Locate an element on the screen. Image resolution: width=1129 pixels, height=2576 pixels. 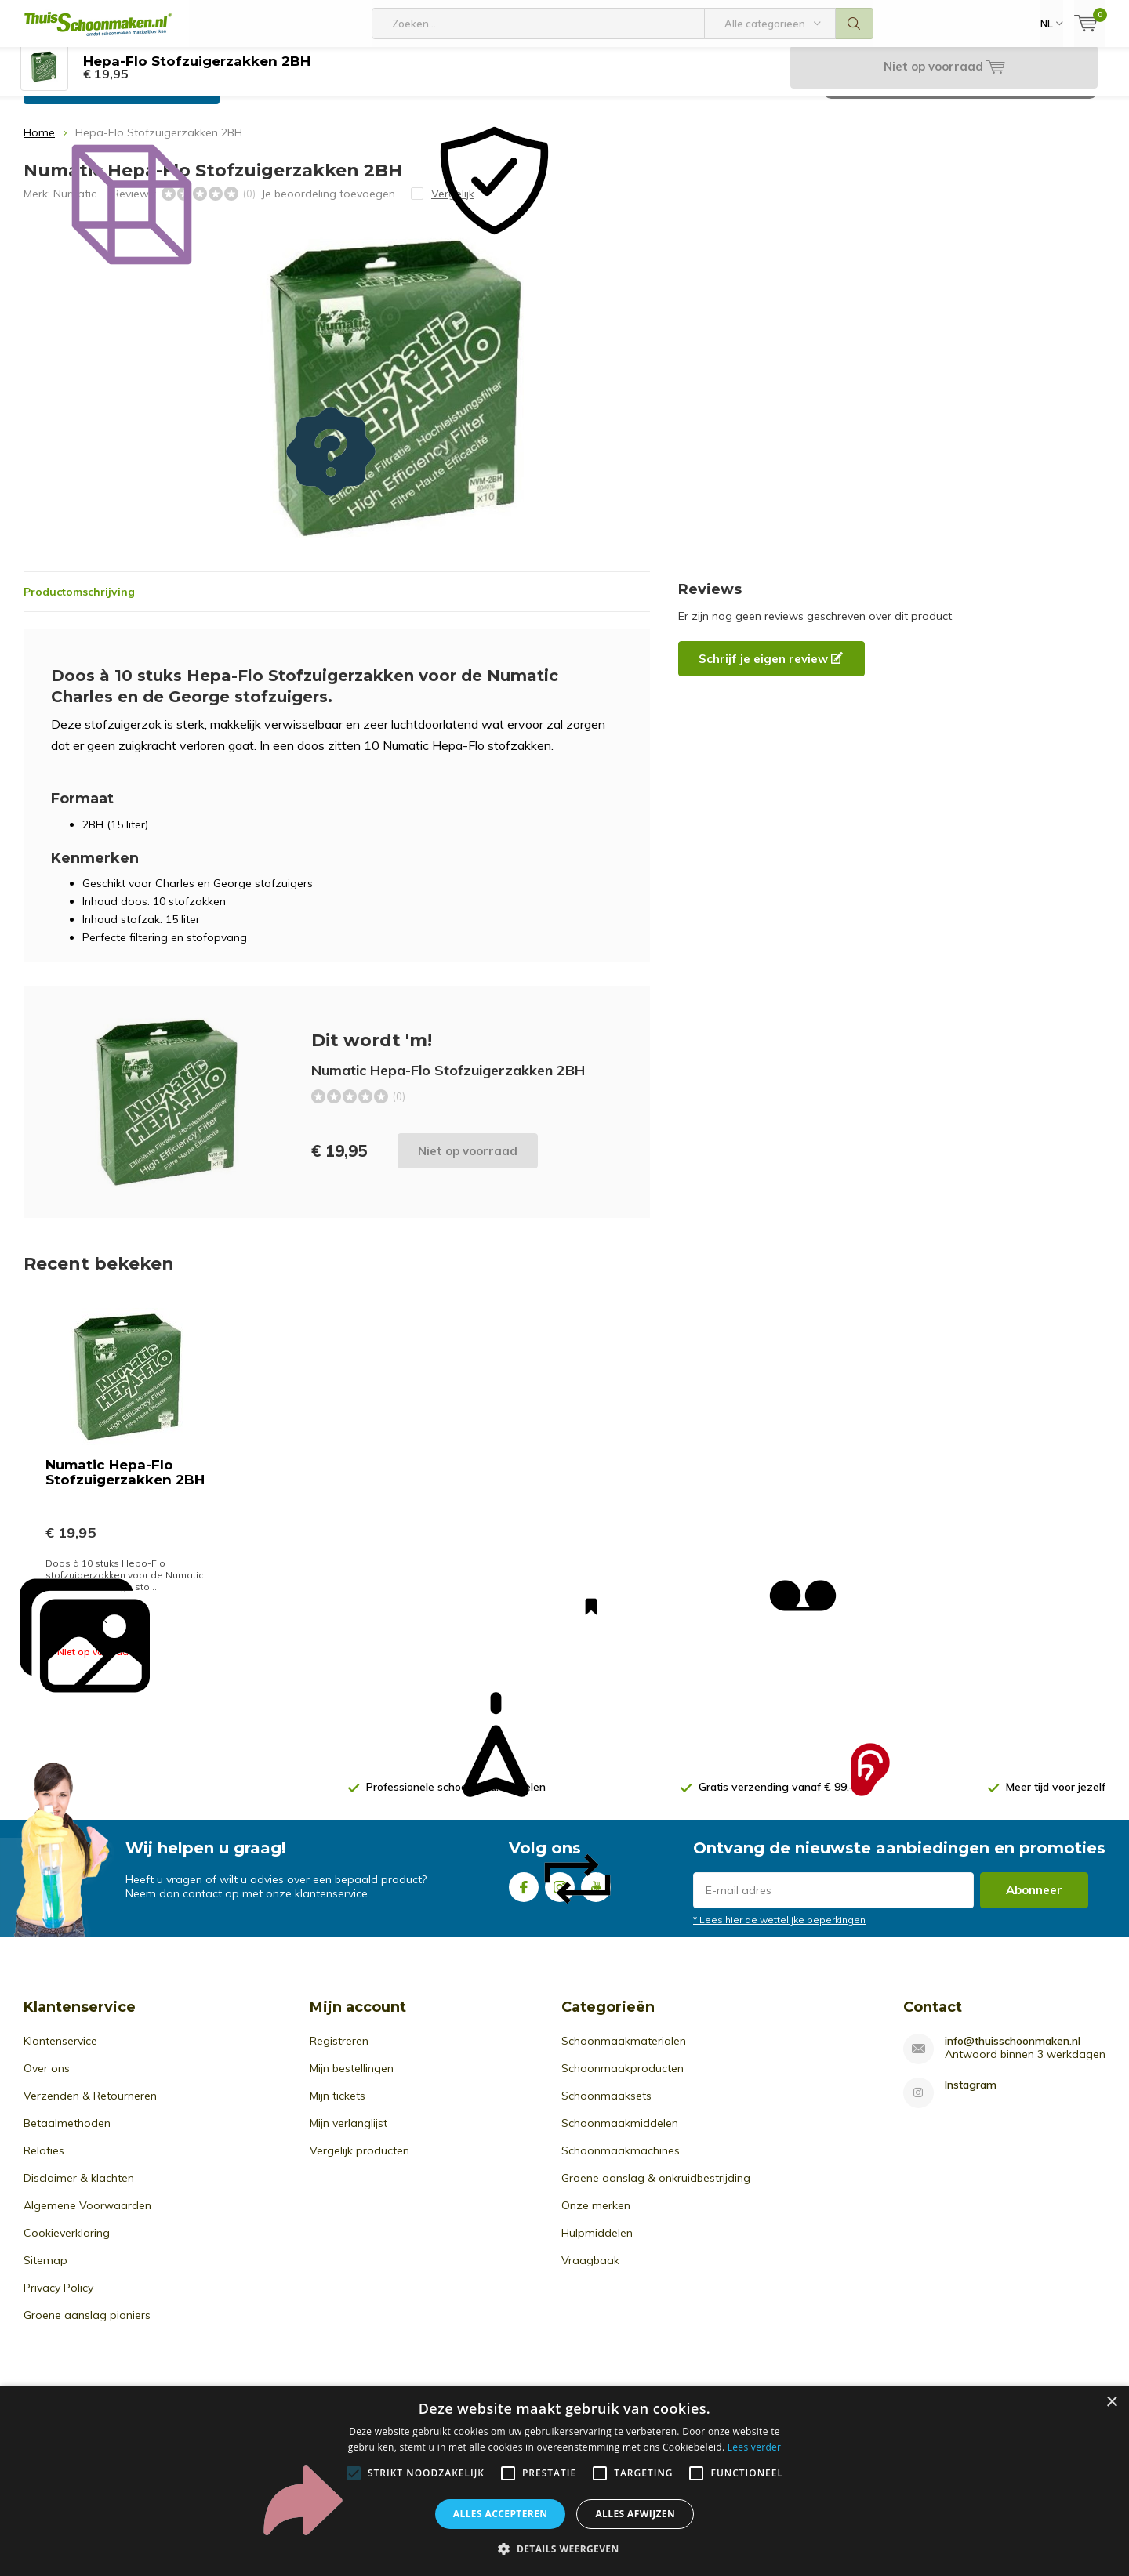
enable repeat mode for media playback is located at coordinates (577, 1879).